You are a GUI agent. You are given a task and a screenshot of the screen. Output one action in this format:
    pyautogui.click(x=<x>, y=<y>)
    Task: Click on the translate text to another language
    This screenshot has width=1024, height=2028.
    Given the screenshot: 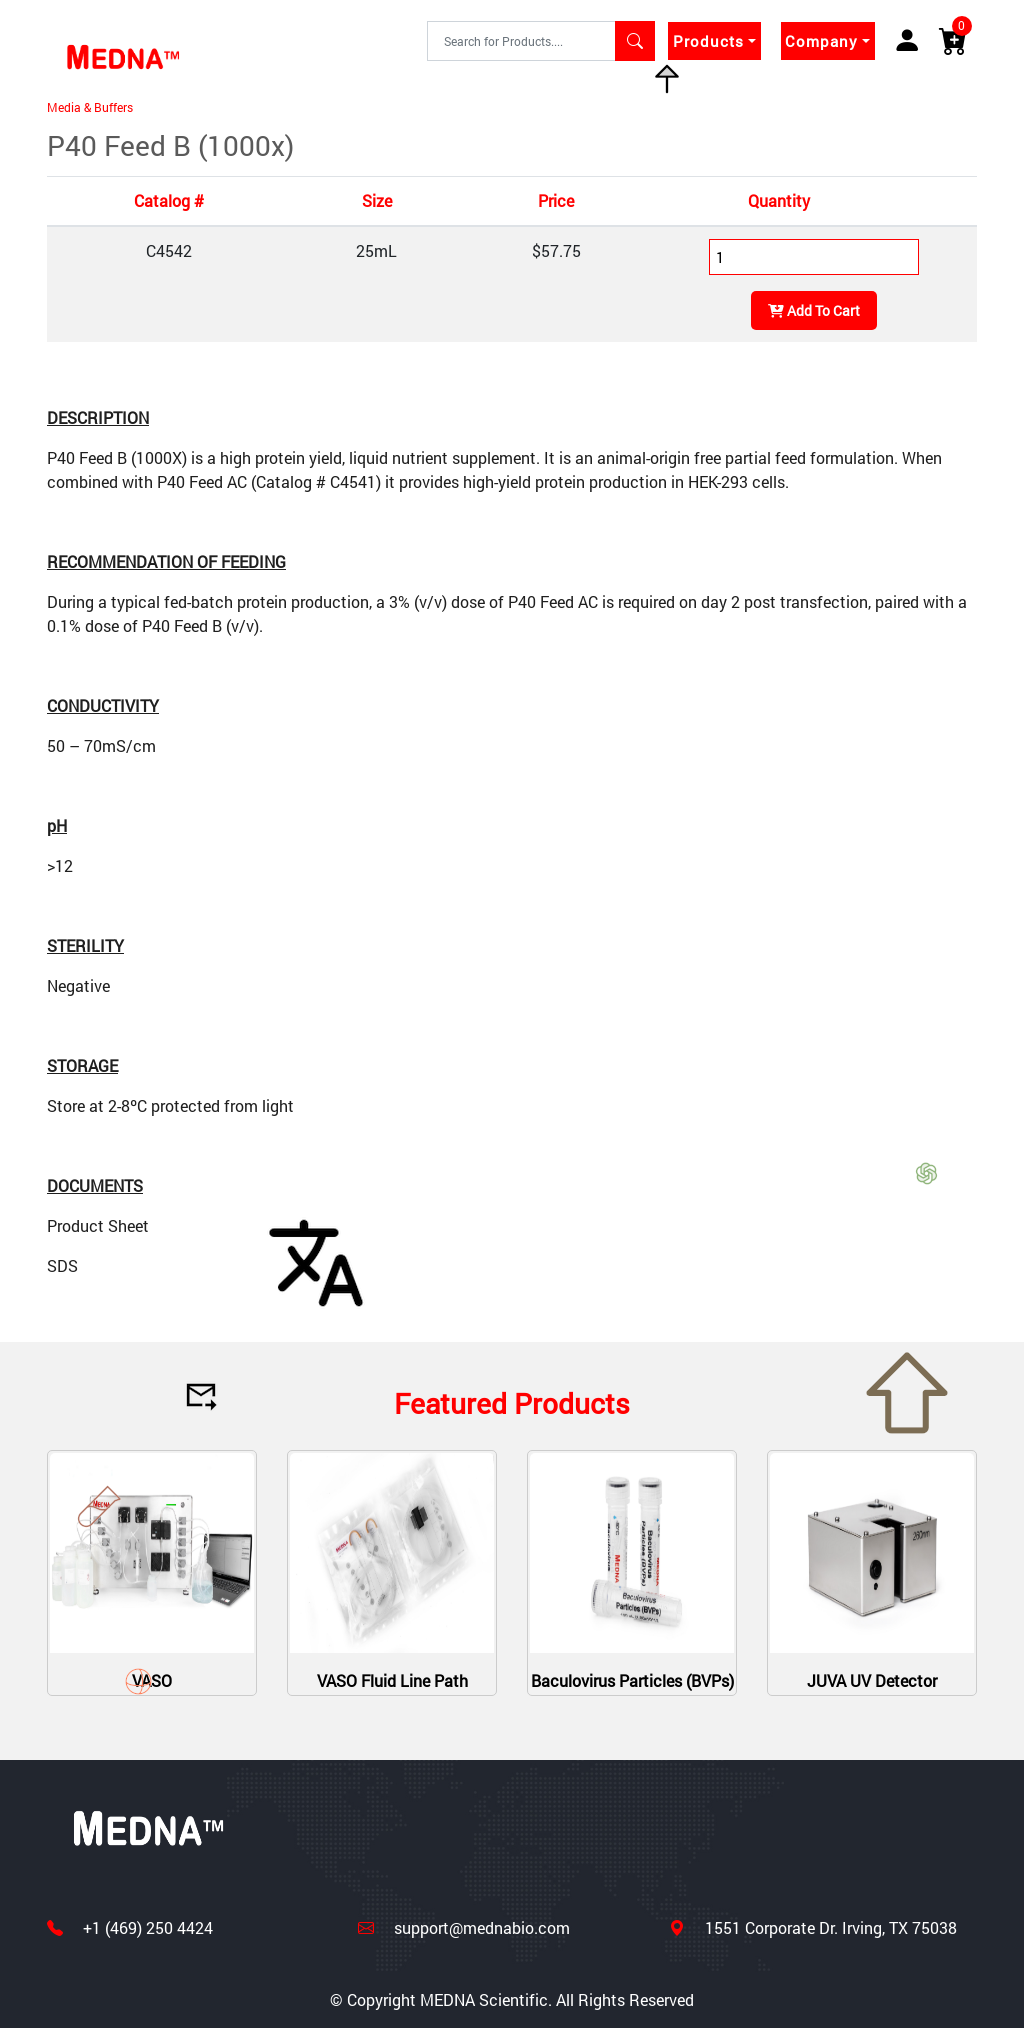 What is the action you would take?
    pyautogui.click(x=317, y=1263)
    